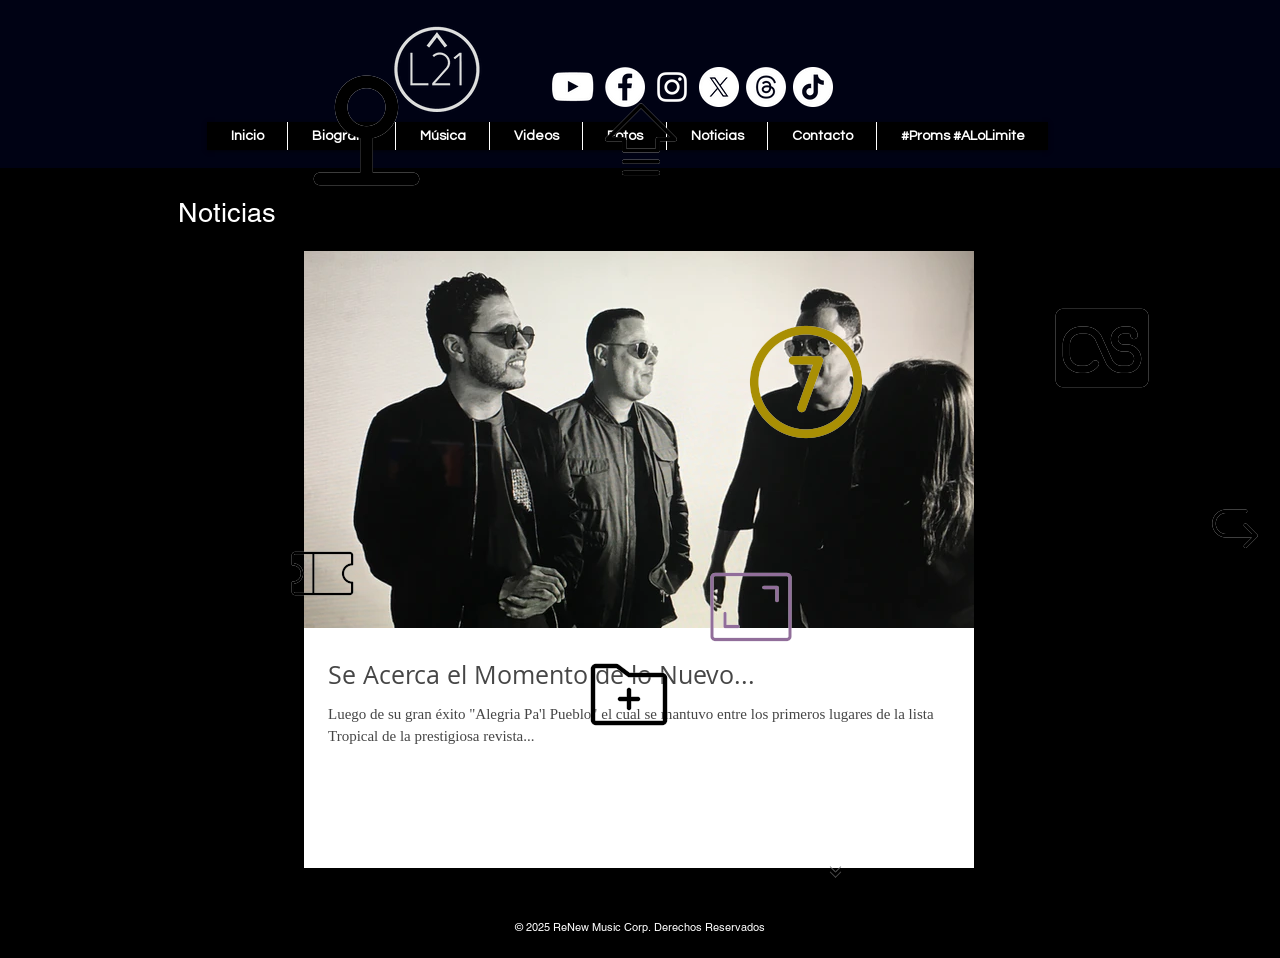 The width and height of the screenshot is (1280, 958). What do you see at coordinates (322, 573) in the screenshot?
I see `view your tickets or passes` at bounding box center [322, 573].